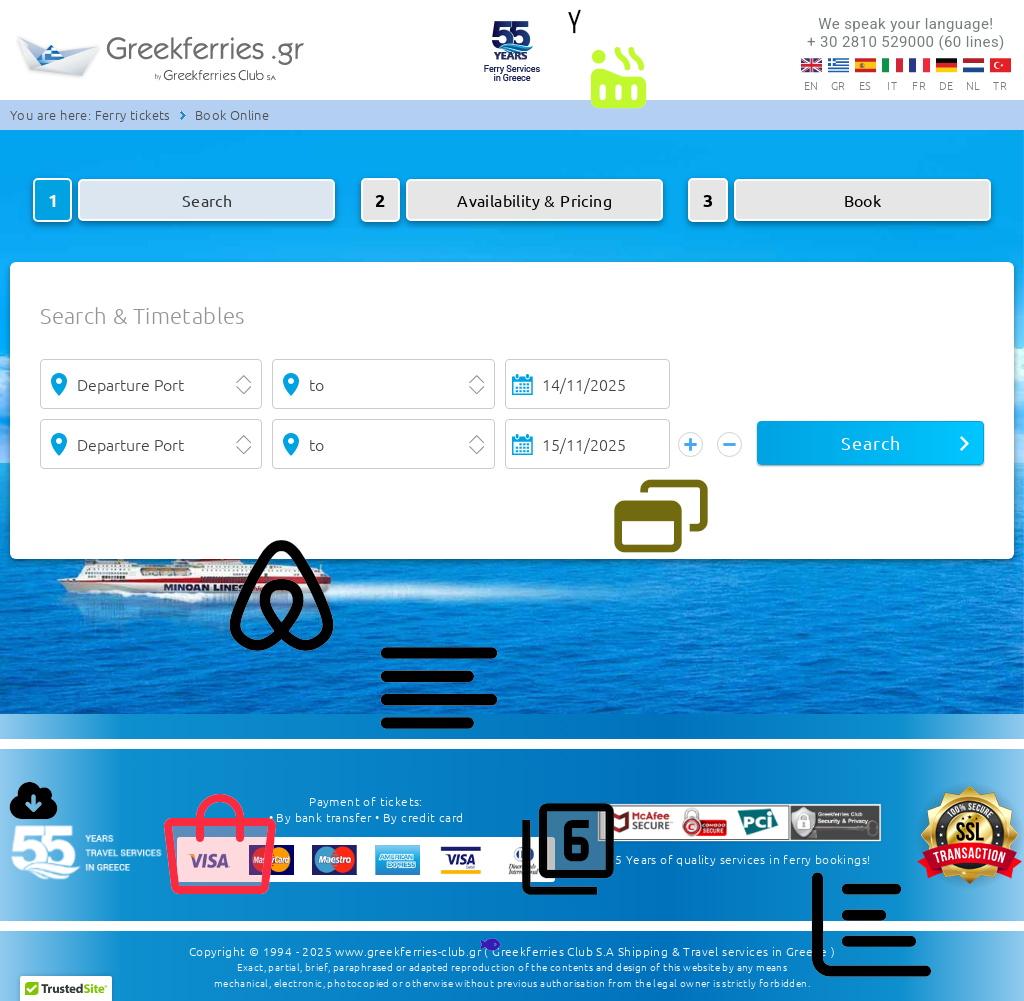 The height and width of the screenshot is (1001, 1024). I want to click on indicates seafood or fish-related content, so click(490, 944).